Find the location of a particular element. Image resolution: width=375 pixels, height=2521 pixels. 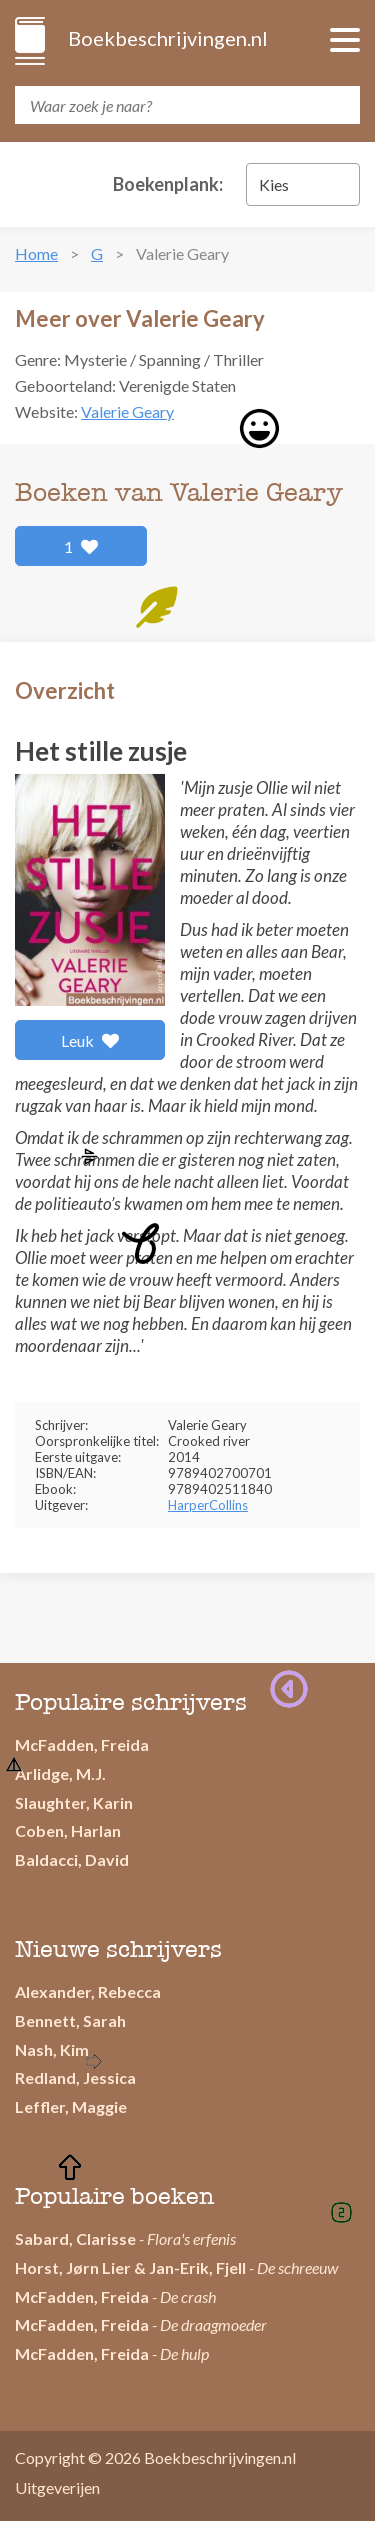

go back to the previous screen is located at coordinates (289, 1689).